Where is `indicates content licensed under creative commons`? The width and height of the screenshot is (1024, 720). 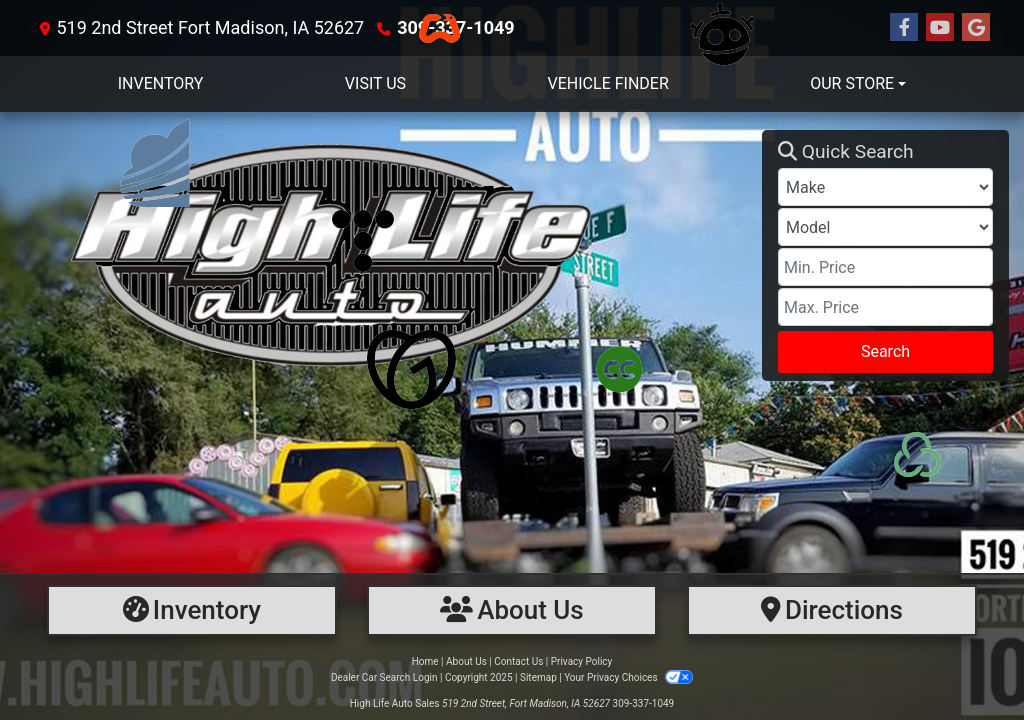
indicates content licensed under creative commons is located at coordinates (619, 369).